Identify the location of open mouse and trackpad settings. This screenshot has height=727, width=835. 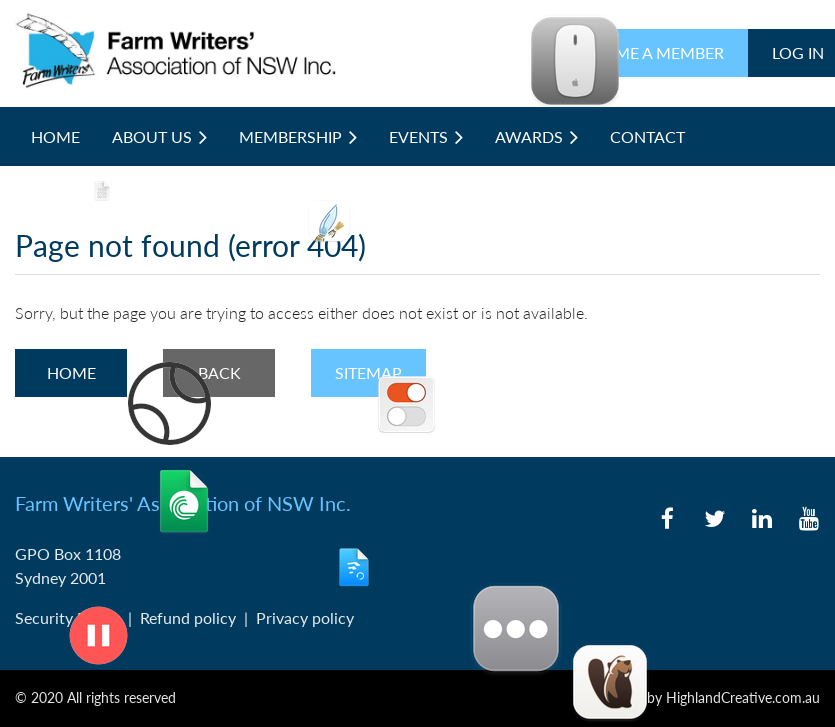
(575, 61).